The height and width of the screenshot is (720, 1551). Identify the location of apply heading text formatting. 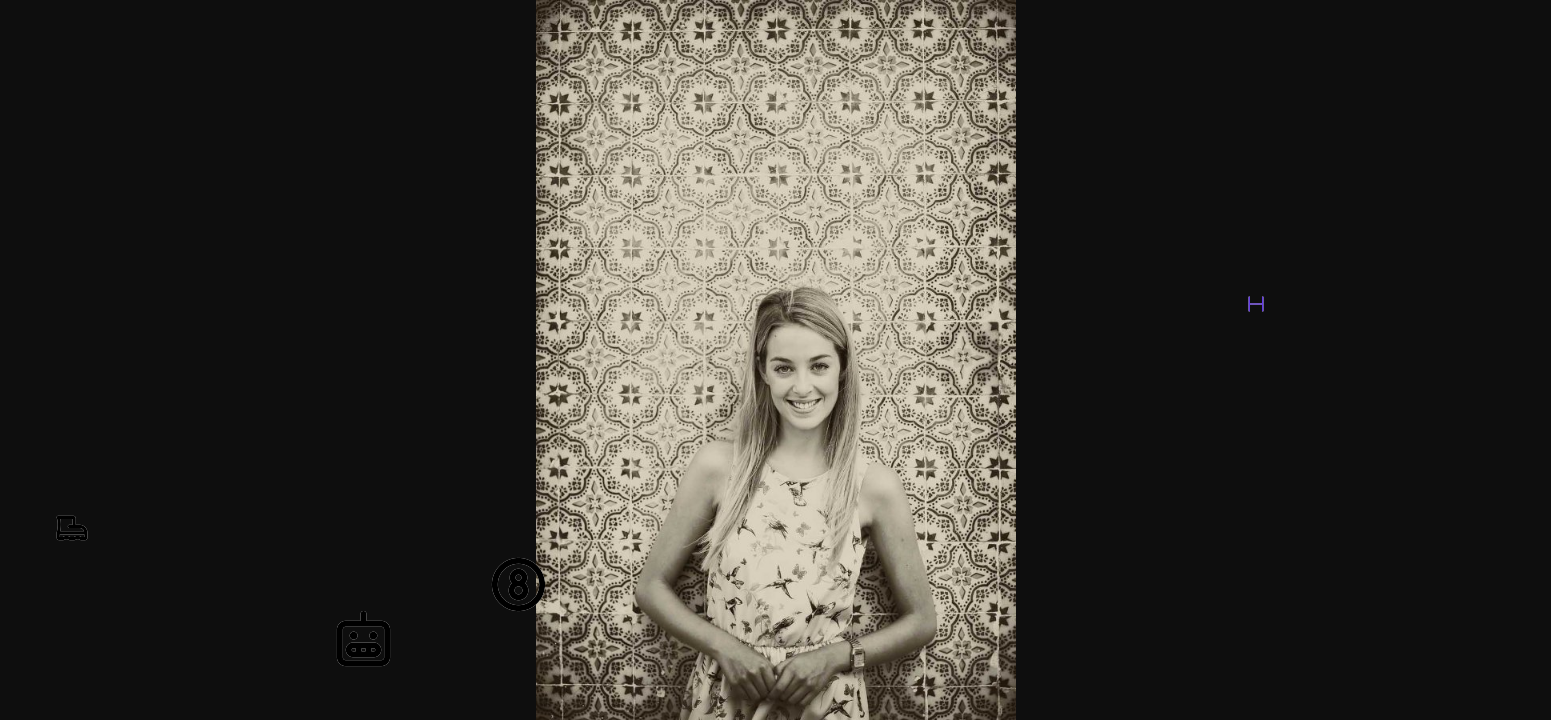
(1256, 304).